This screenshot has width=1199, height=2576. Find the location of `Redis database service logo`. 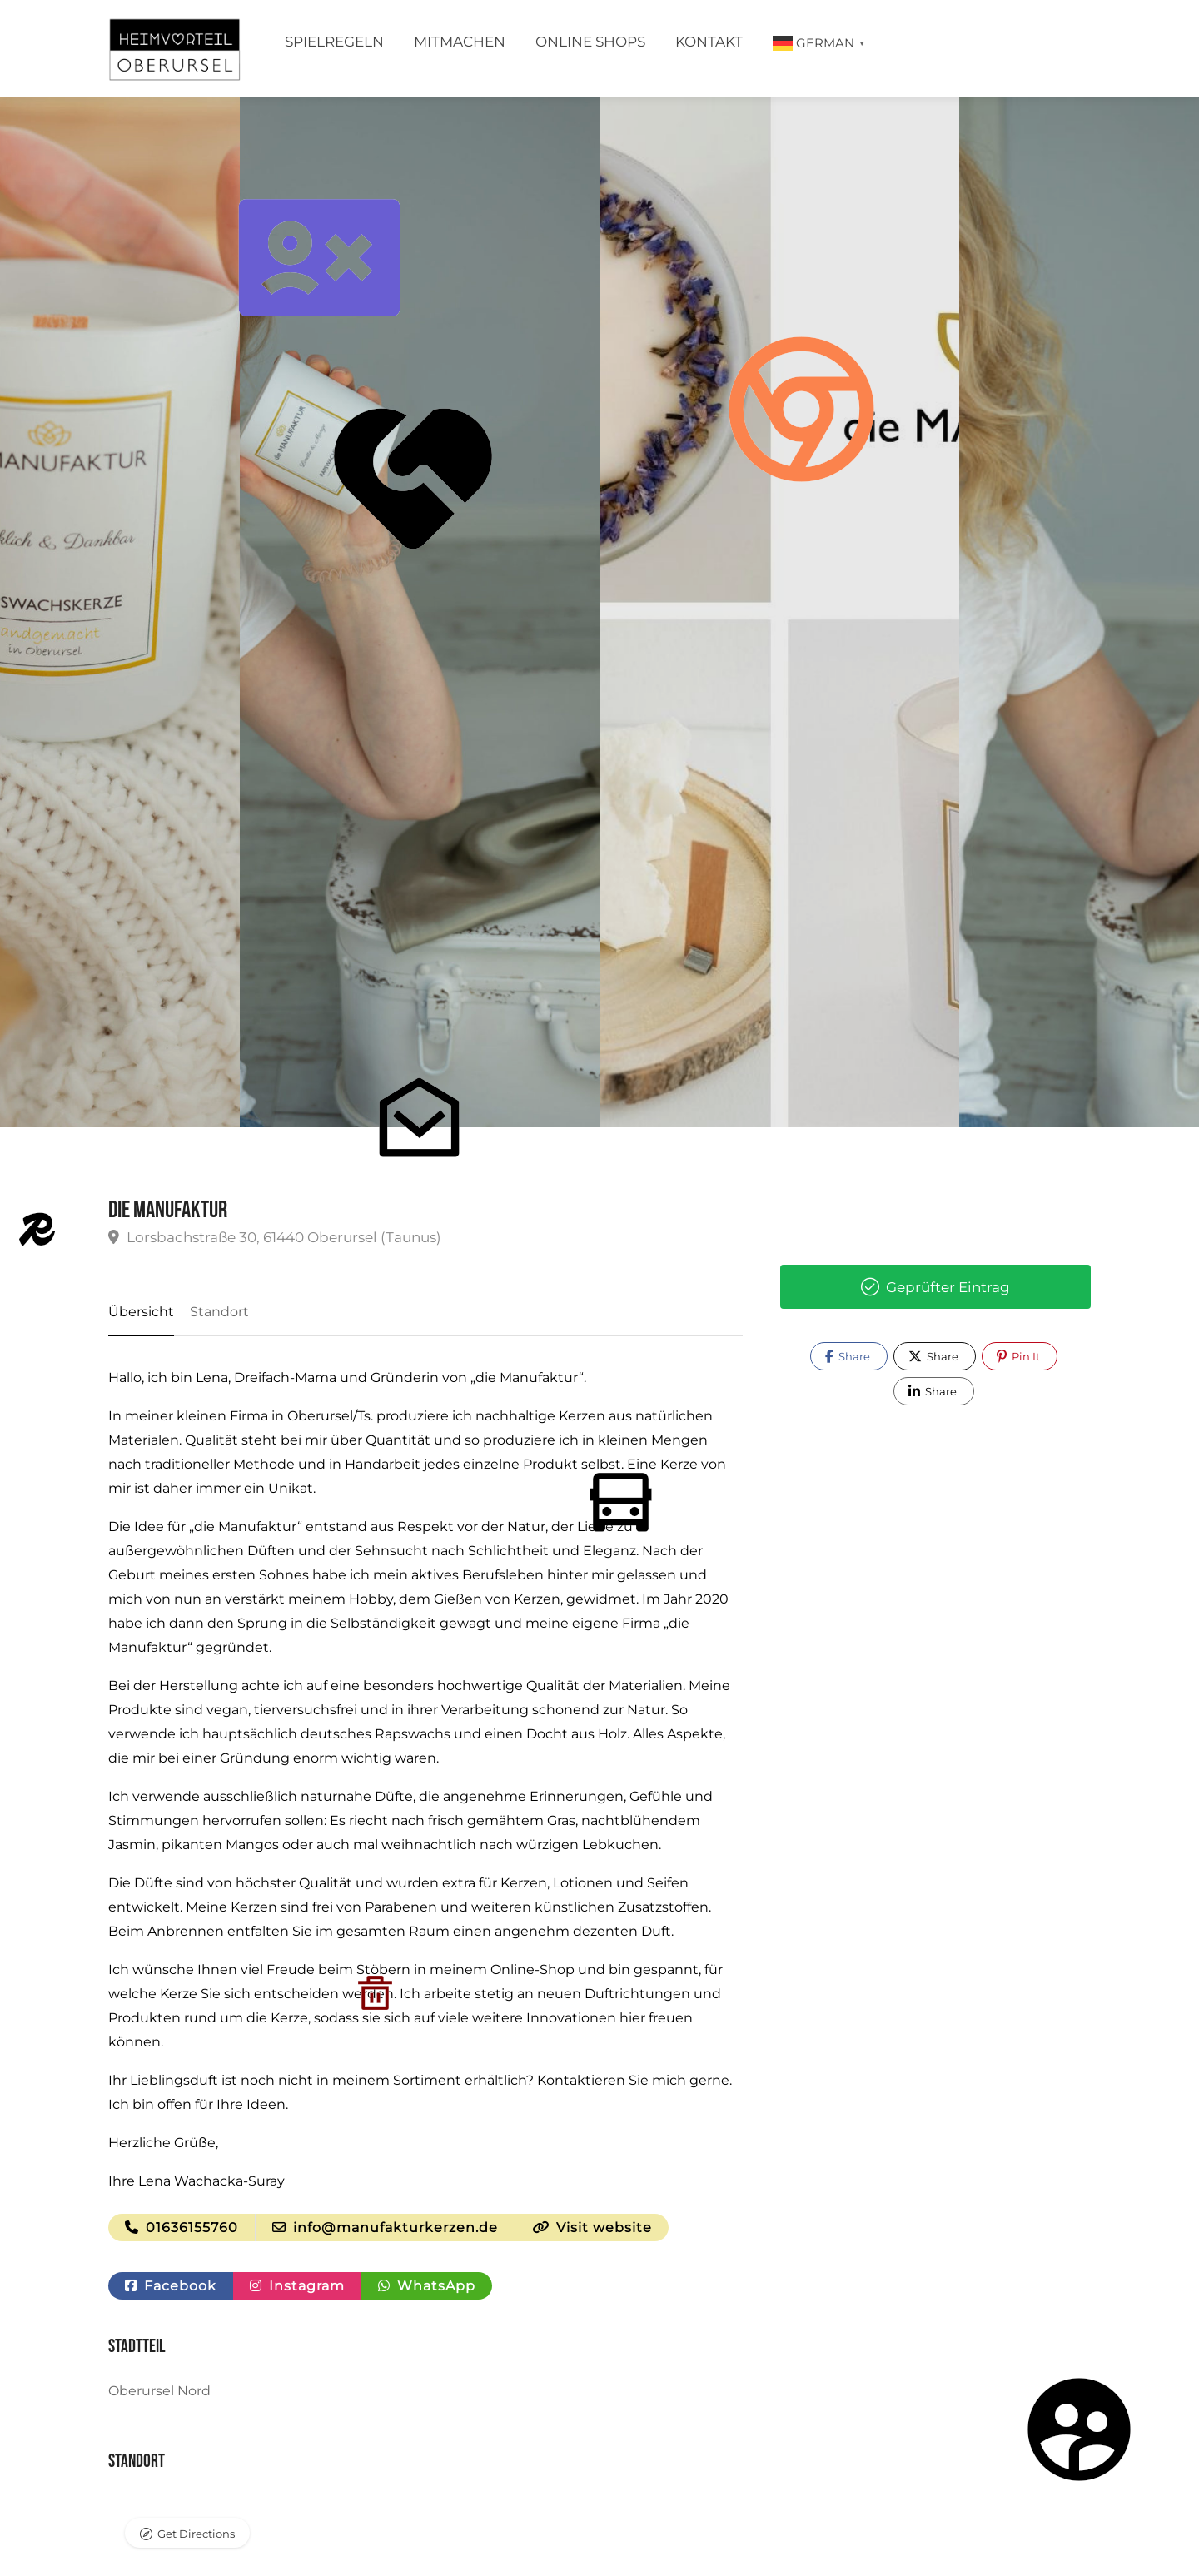

Redis database service logo is located at coordinates (37, 1229).